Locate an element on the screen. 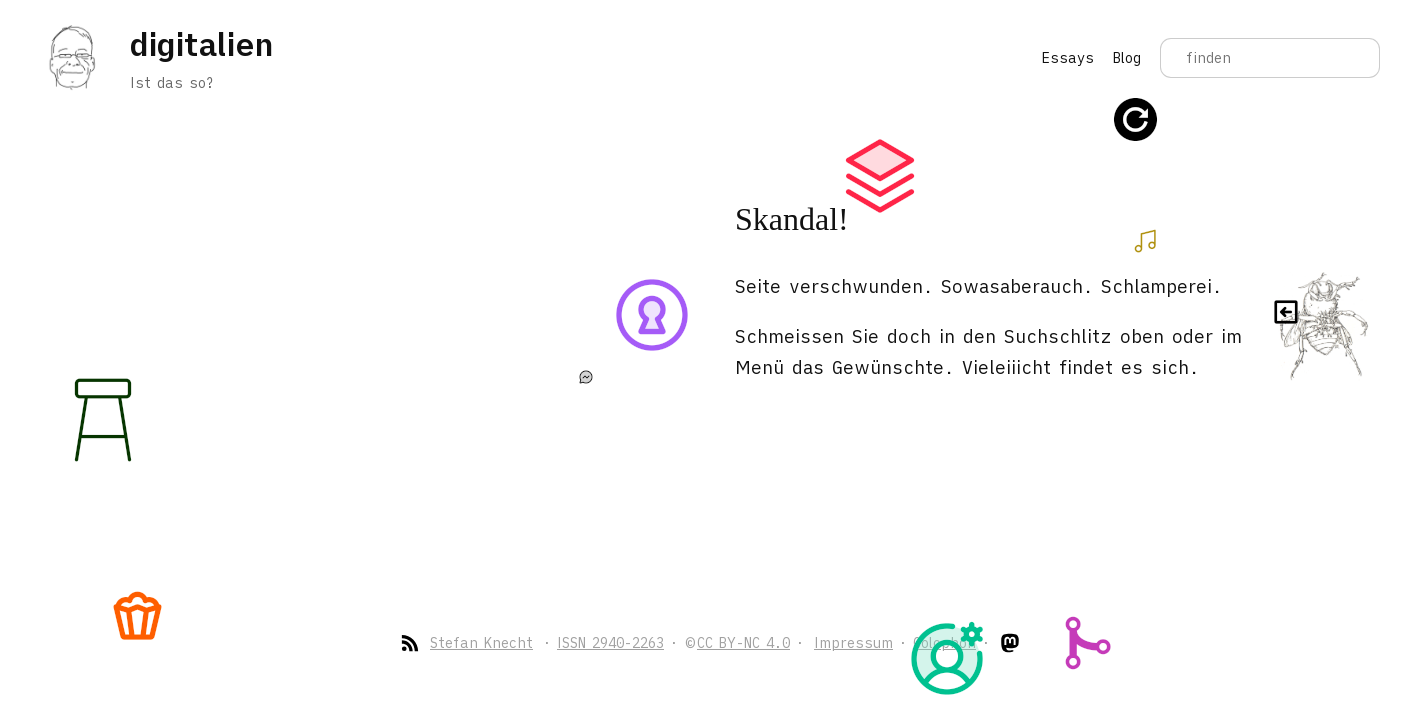  view layers or stacked content is located at coordinates (880, 176).